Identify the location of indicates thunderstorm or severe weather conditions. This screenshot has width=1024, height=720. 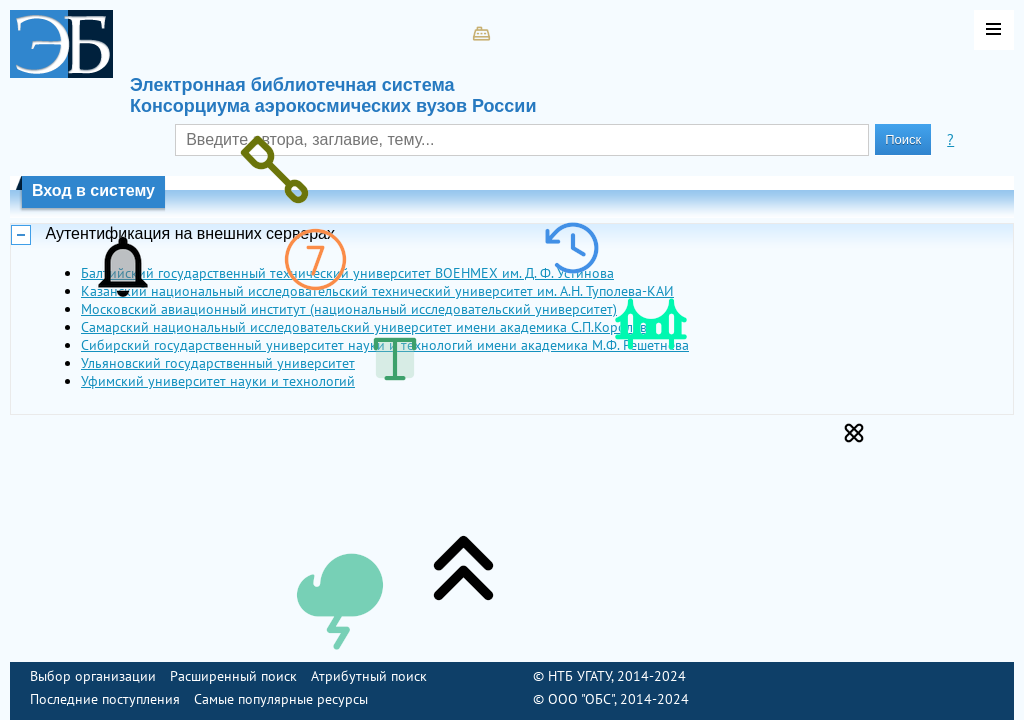
(340, 600).